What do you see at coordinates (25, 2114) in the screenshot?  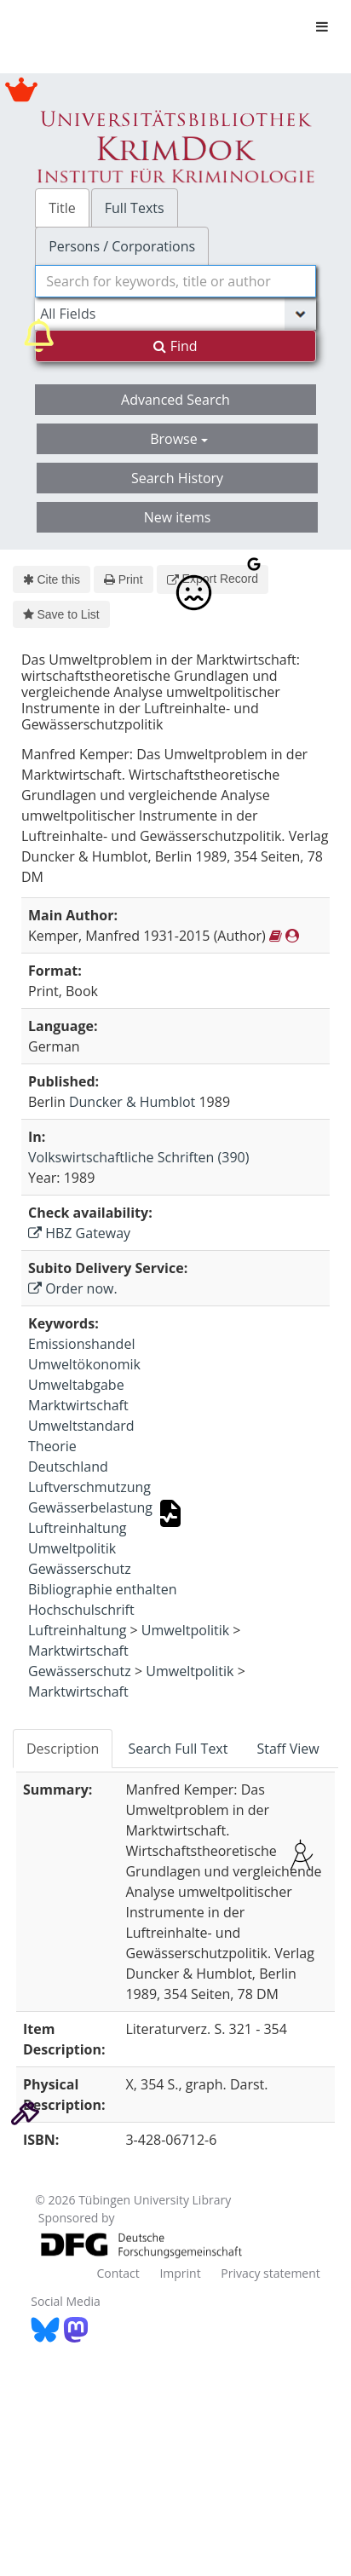 I see `access crafting or building tools` at bounding box center [25, 2114].